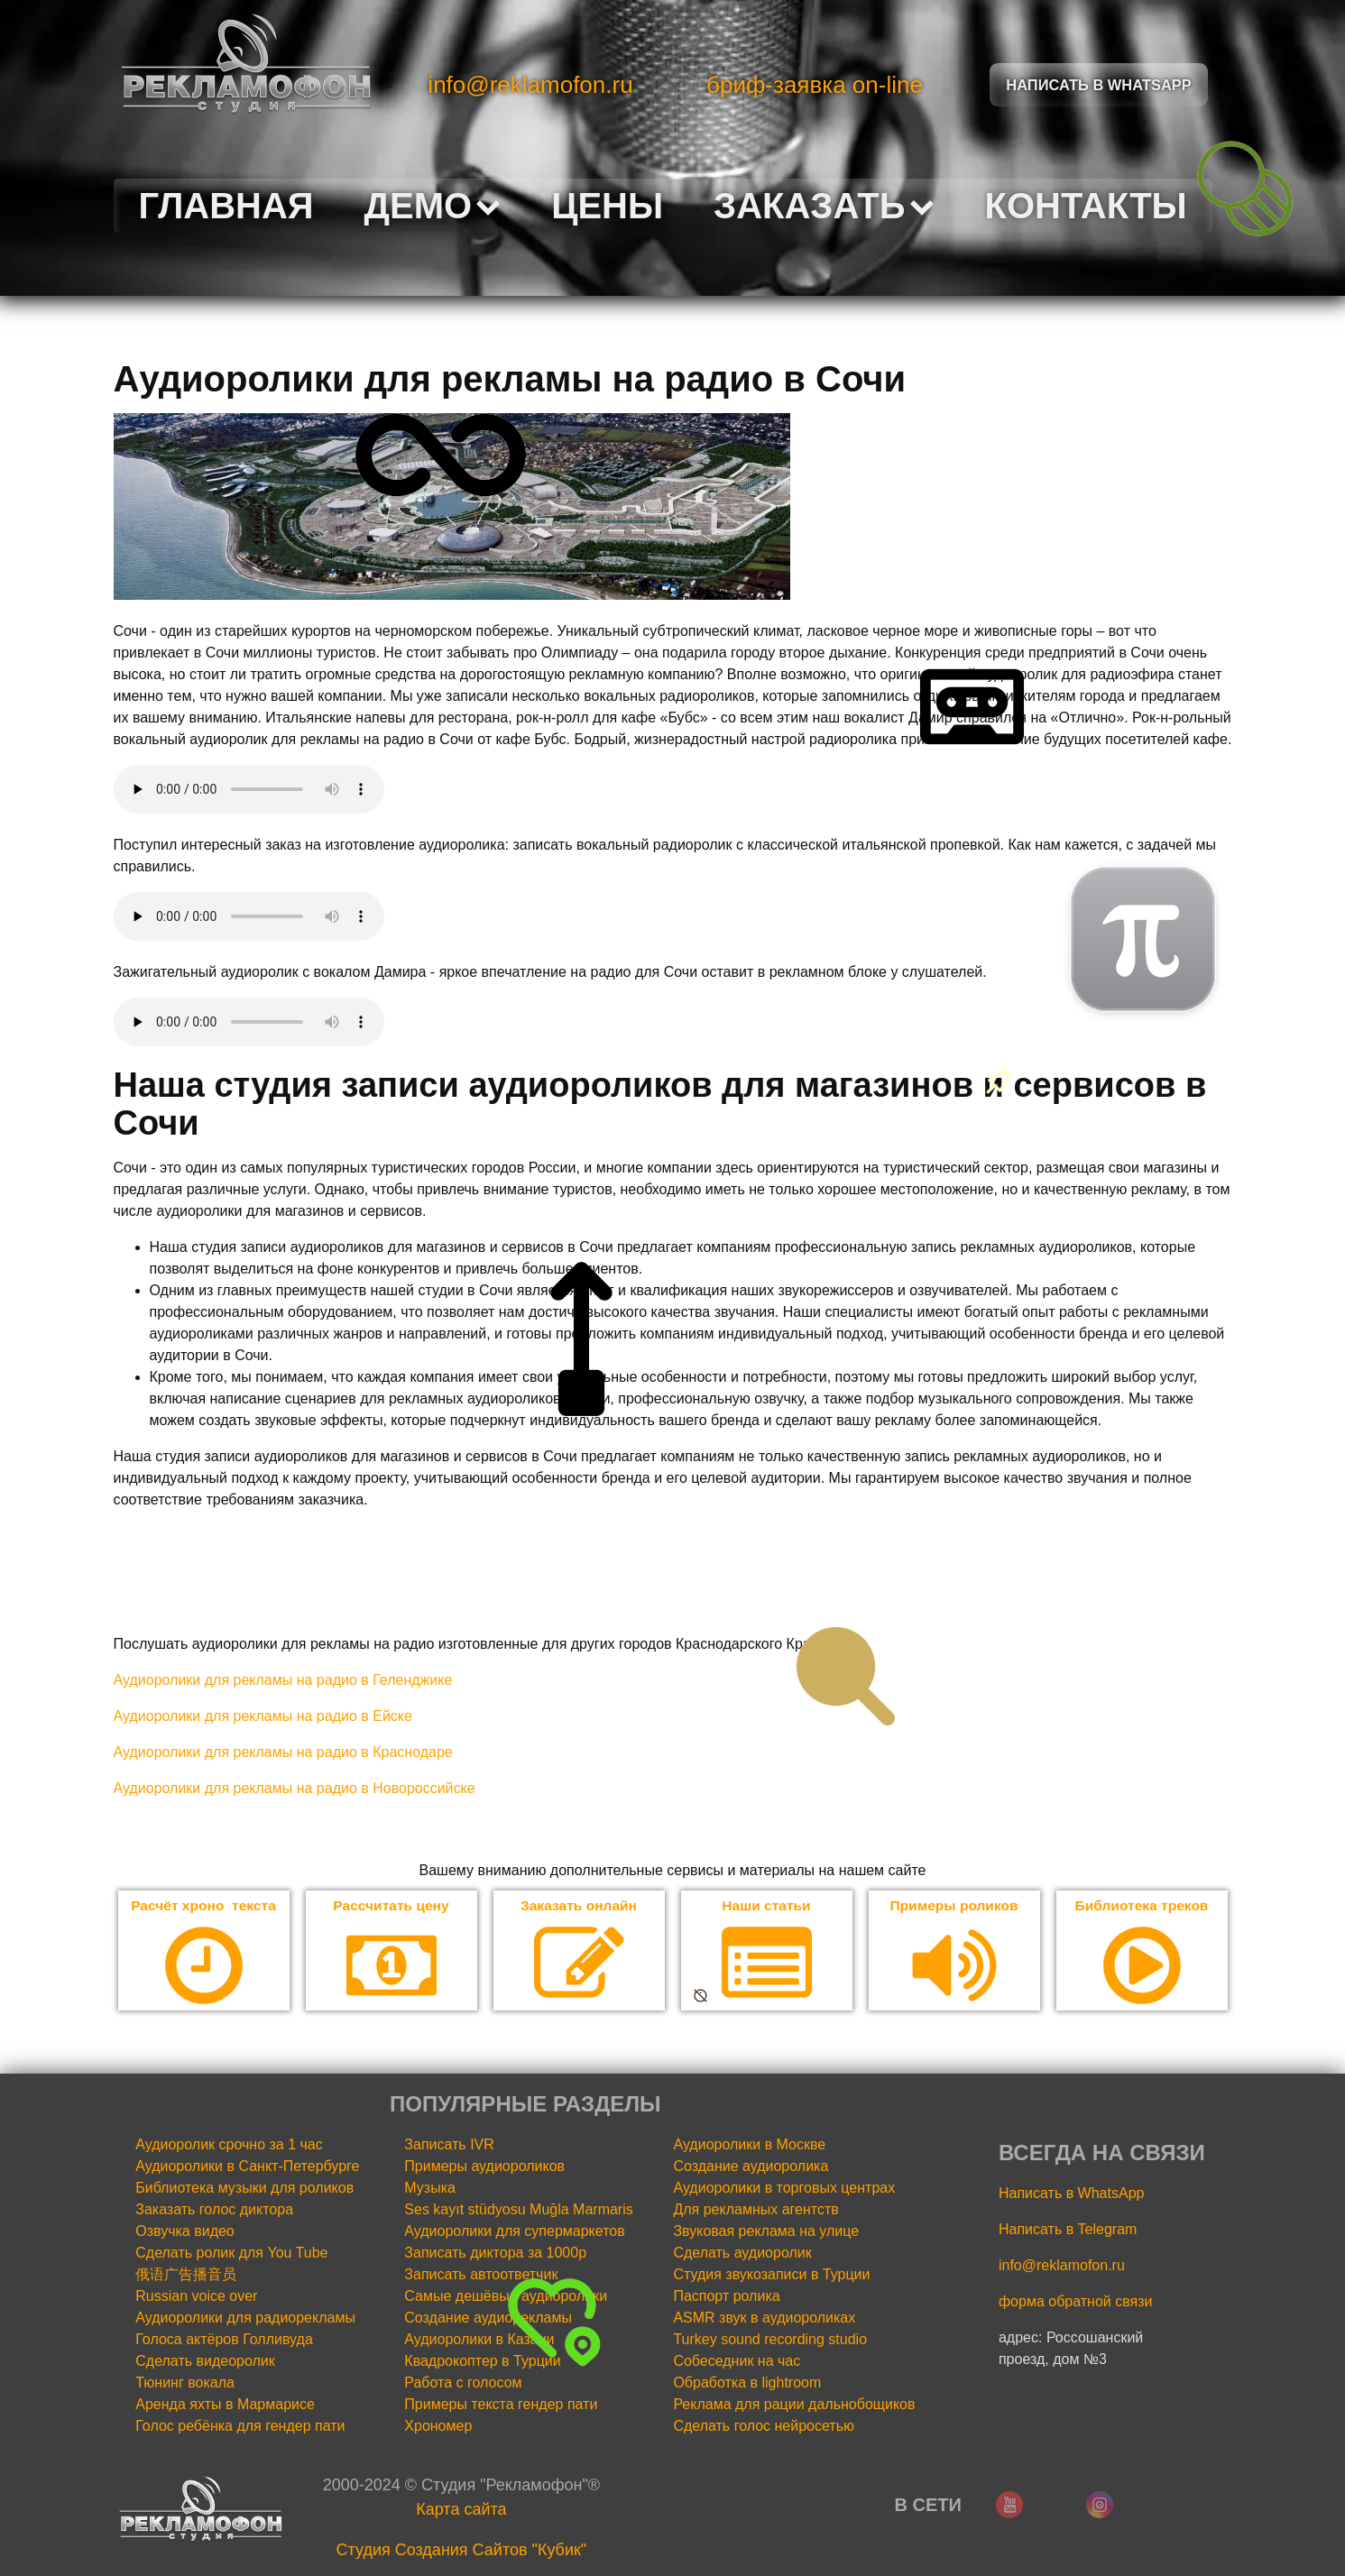 This screenshot has height=2576, width=1345. What do you see at coordinates (700, 1995) in the screenshot?
I see `disable timer or scheduled event` at bounding box center [700, 1995].